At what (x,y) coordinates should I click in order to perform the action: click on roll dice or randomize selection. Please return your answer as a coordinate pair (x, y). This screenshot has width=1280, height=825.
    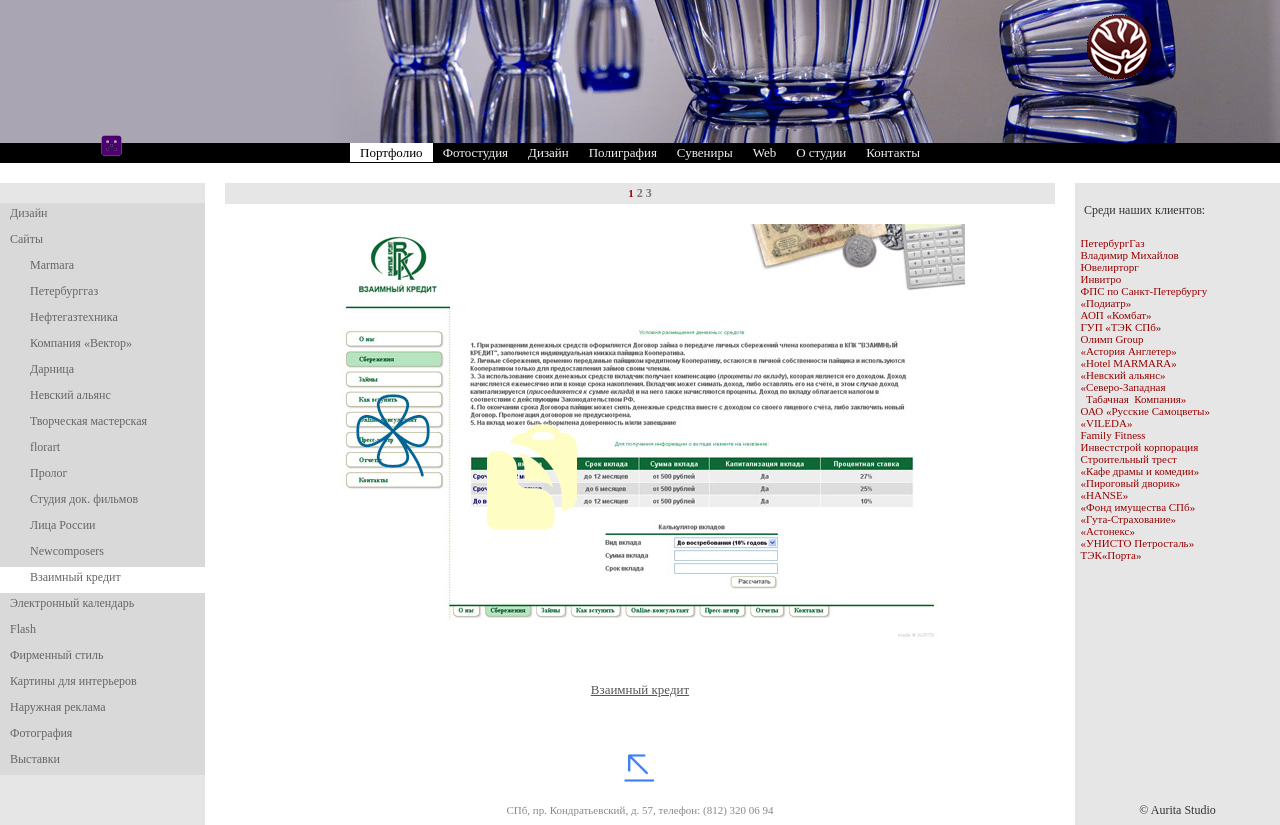
    Looking at the image, I should click on (111, 145).